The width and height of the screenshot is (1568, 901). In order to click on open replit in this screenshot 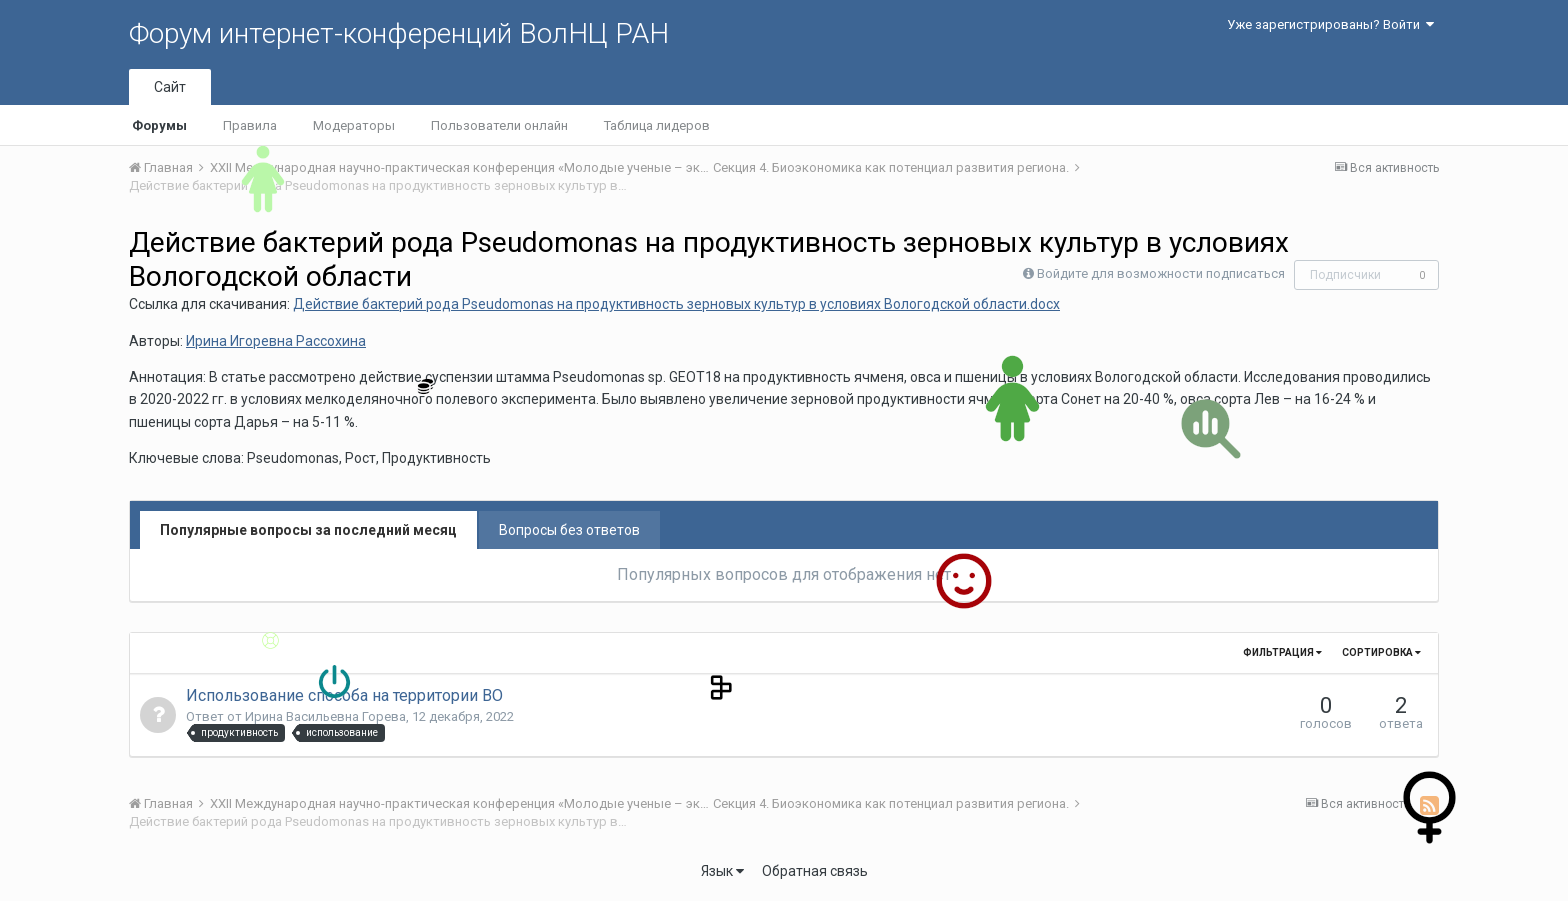, I will do `click(719, 687)`.